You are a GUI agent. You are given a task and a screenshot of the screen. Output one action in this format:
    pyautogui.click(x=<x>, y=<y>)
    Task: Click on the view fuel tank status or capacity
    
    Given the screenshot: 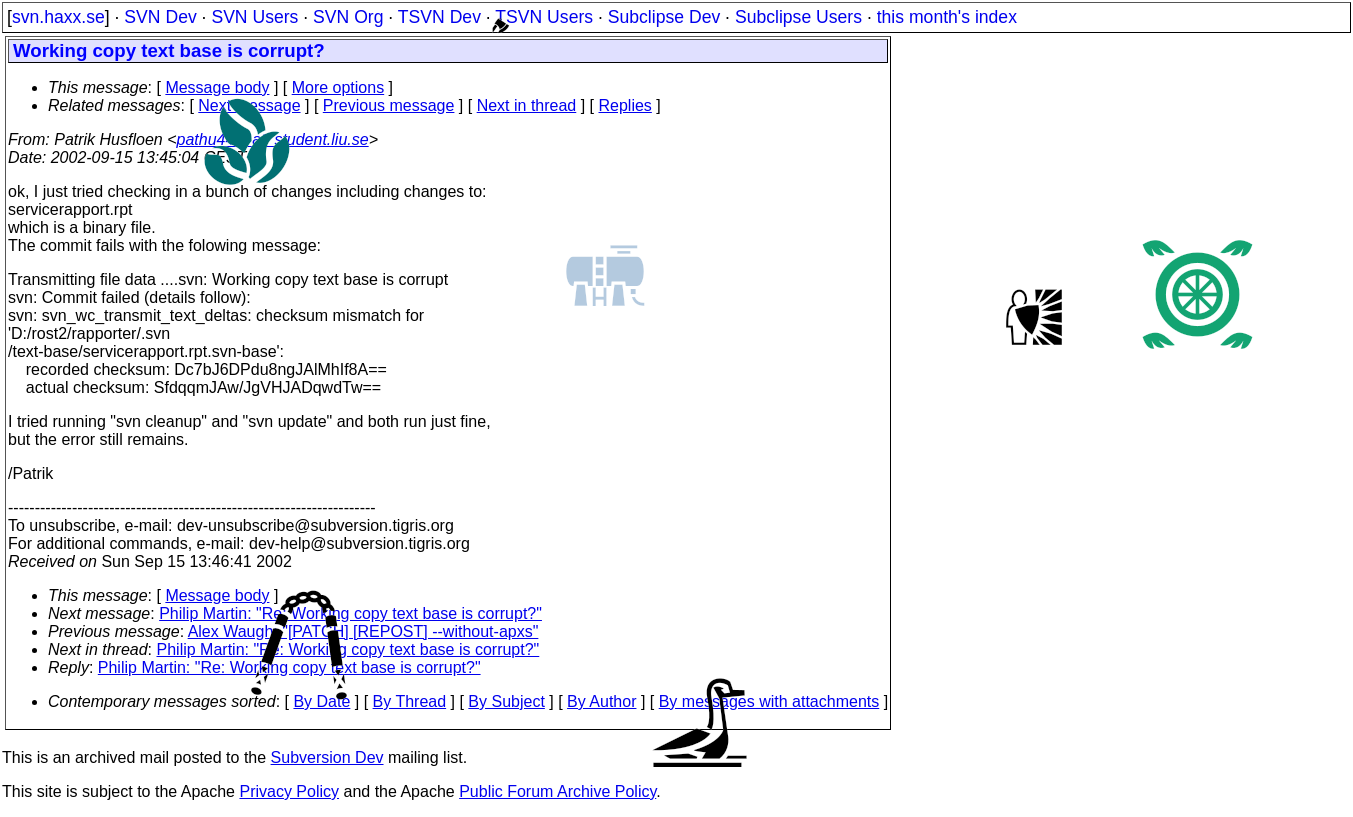 What is the action you would take?
    pyautogui.click(x=605, y=266)
    